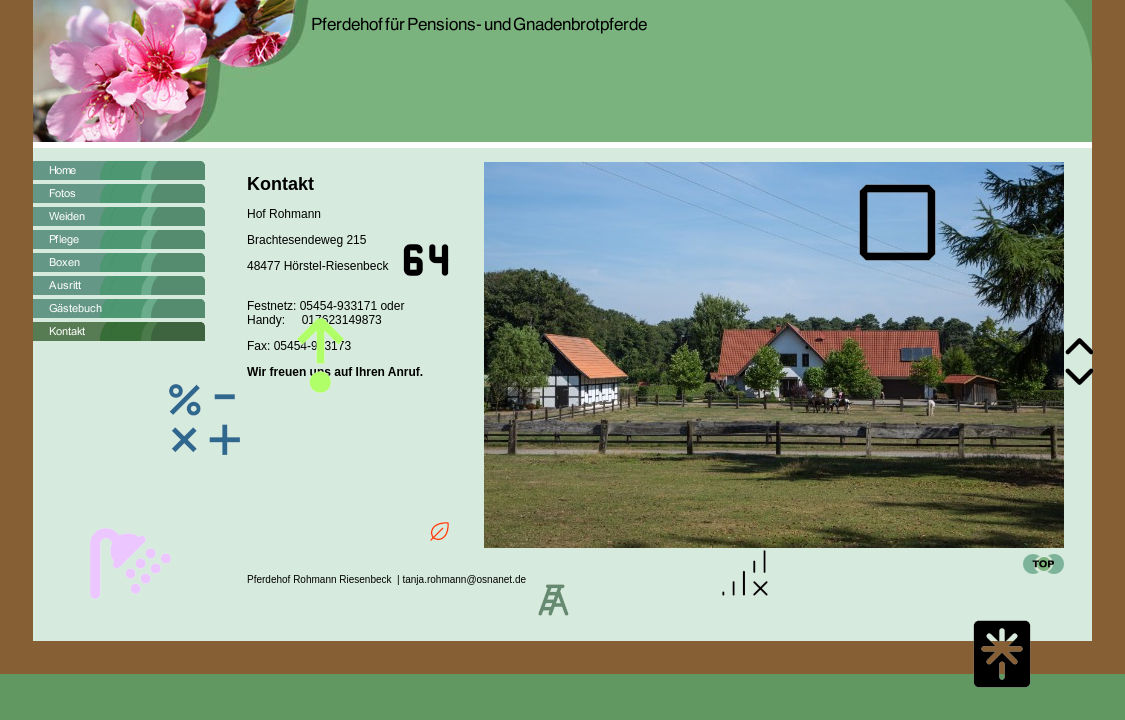  I want to click on access tools or equipment section, so click(554, 600).